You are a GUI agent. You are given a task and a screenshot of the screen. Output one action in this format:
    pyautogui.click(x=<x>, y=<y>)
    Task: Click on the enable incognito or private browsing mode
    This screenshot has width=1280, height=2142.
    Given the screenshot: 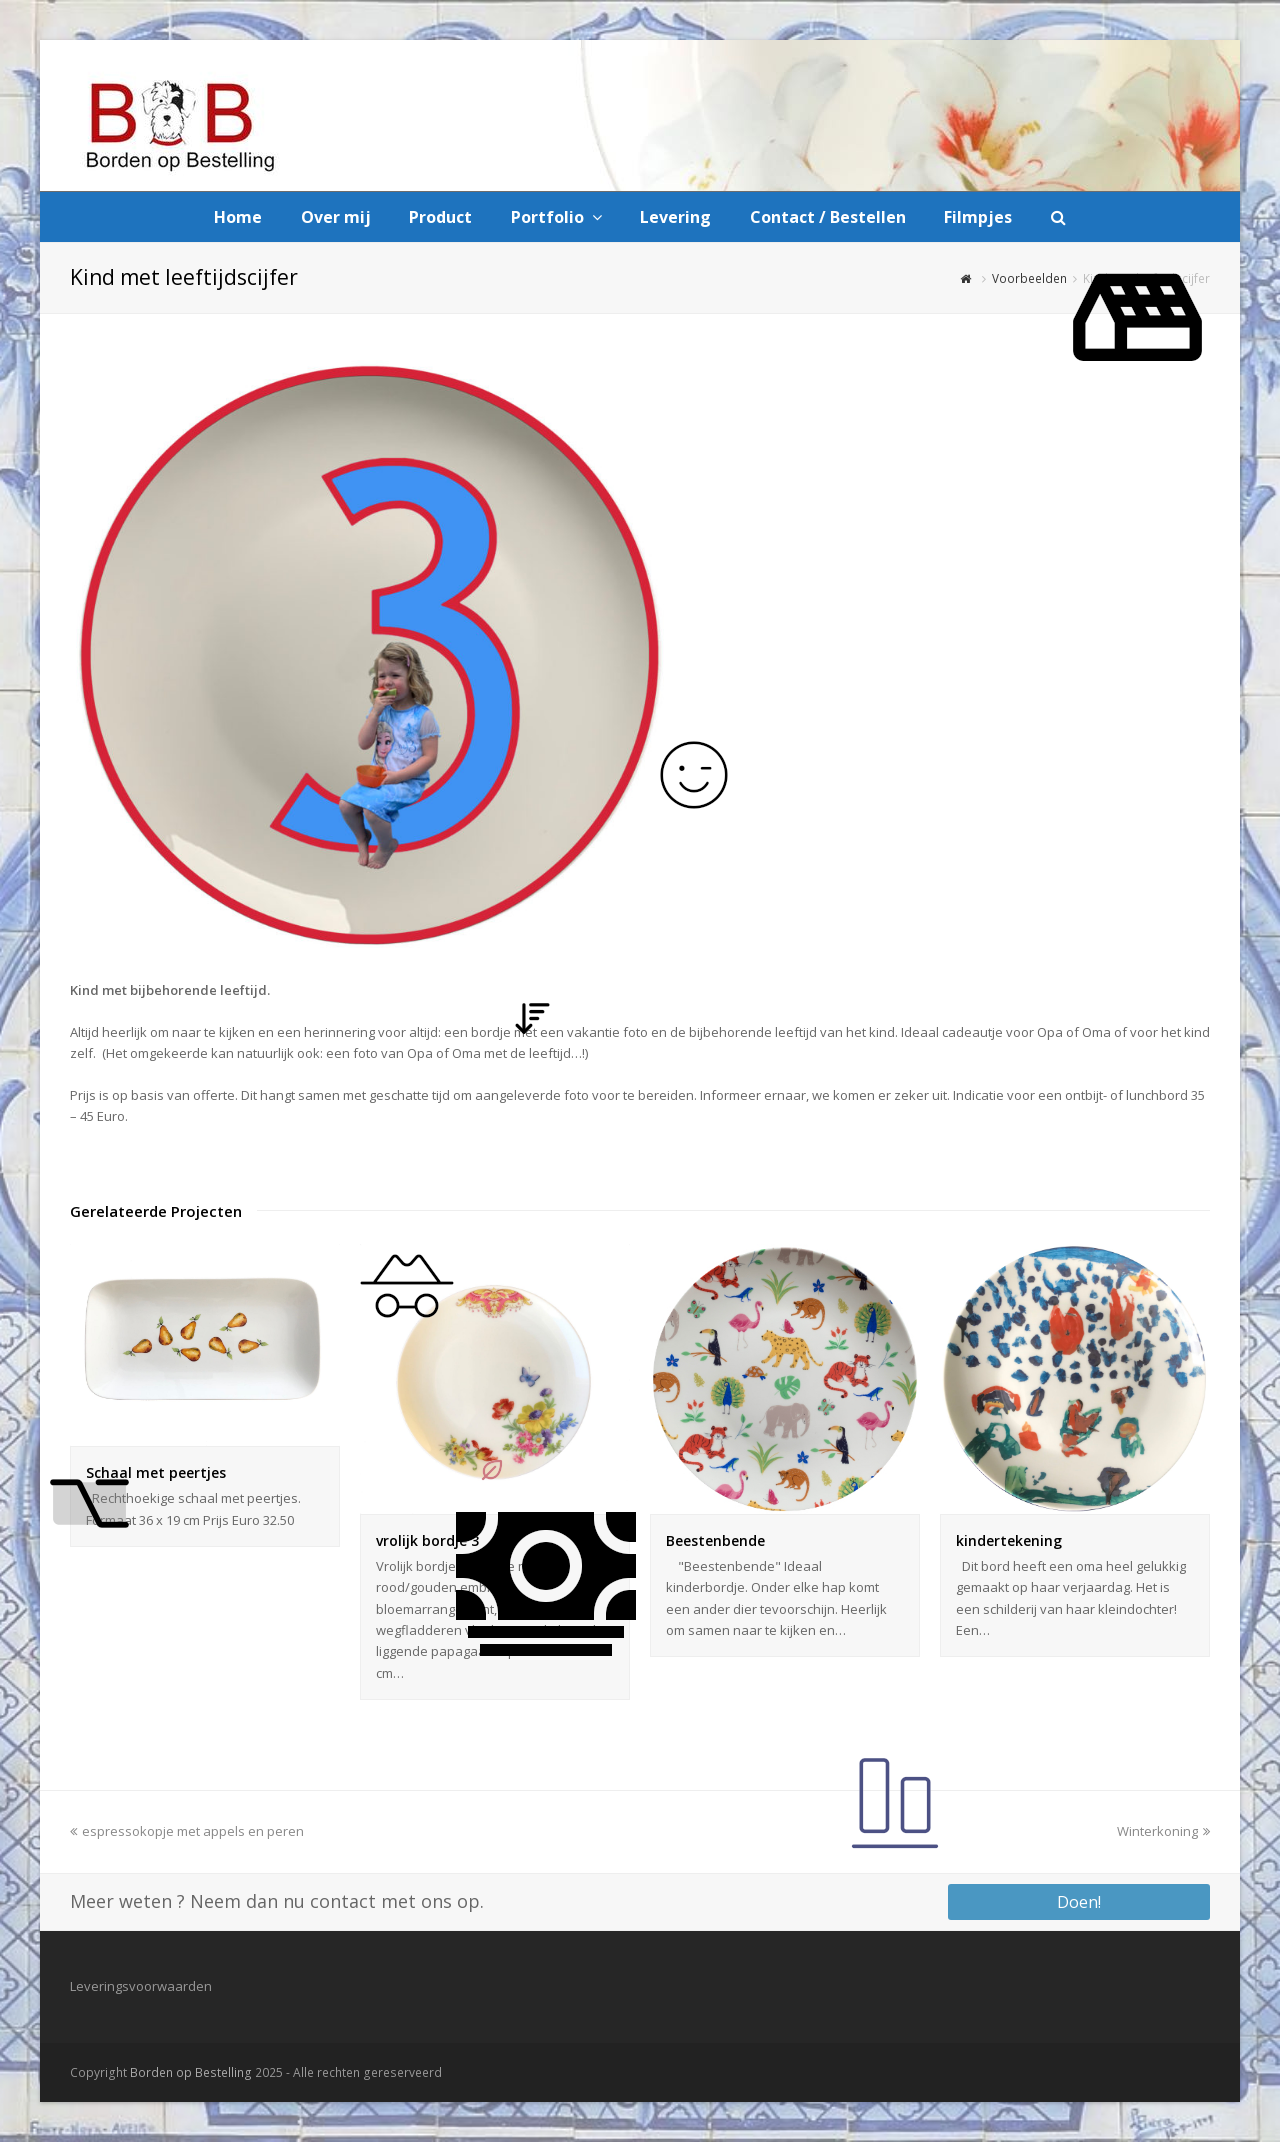 What is the action you would take?
    pyautogui.click(x=407, y=1286)
    